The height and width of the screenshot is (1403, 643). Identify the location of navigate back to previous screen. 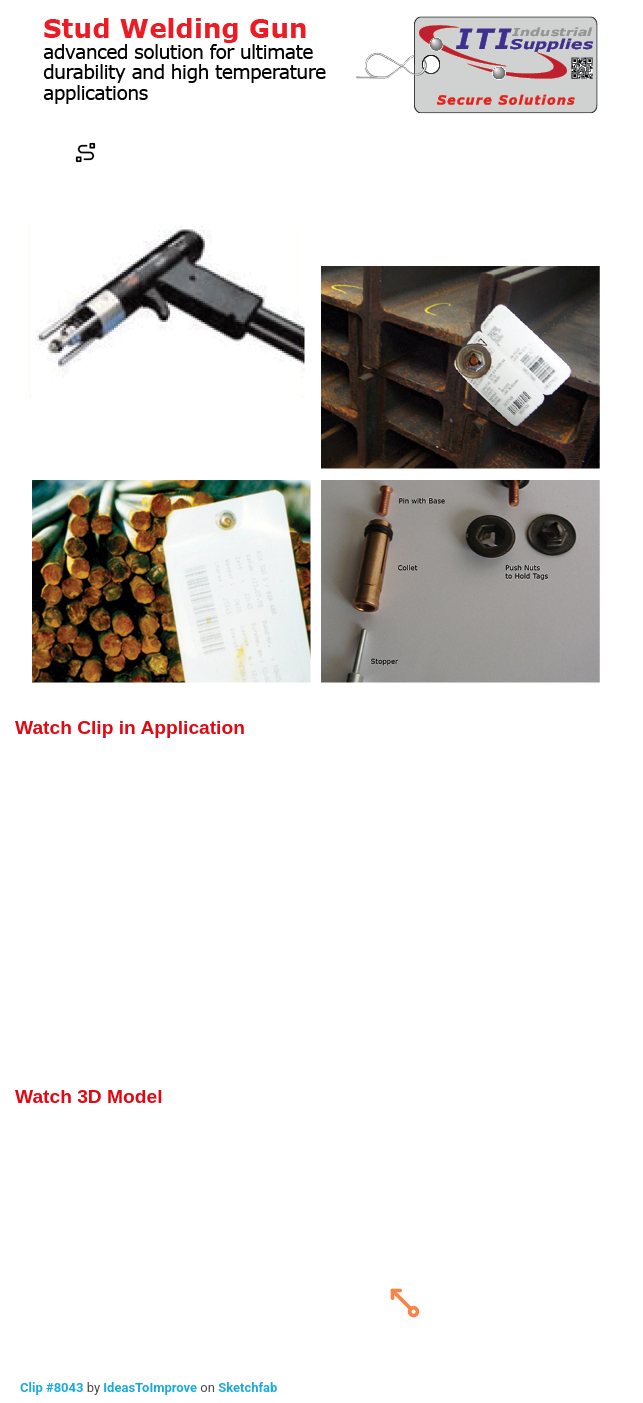
(404, 1302).